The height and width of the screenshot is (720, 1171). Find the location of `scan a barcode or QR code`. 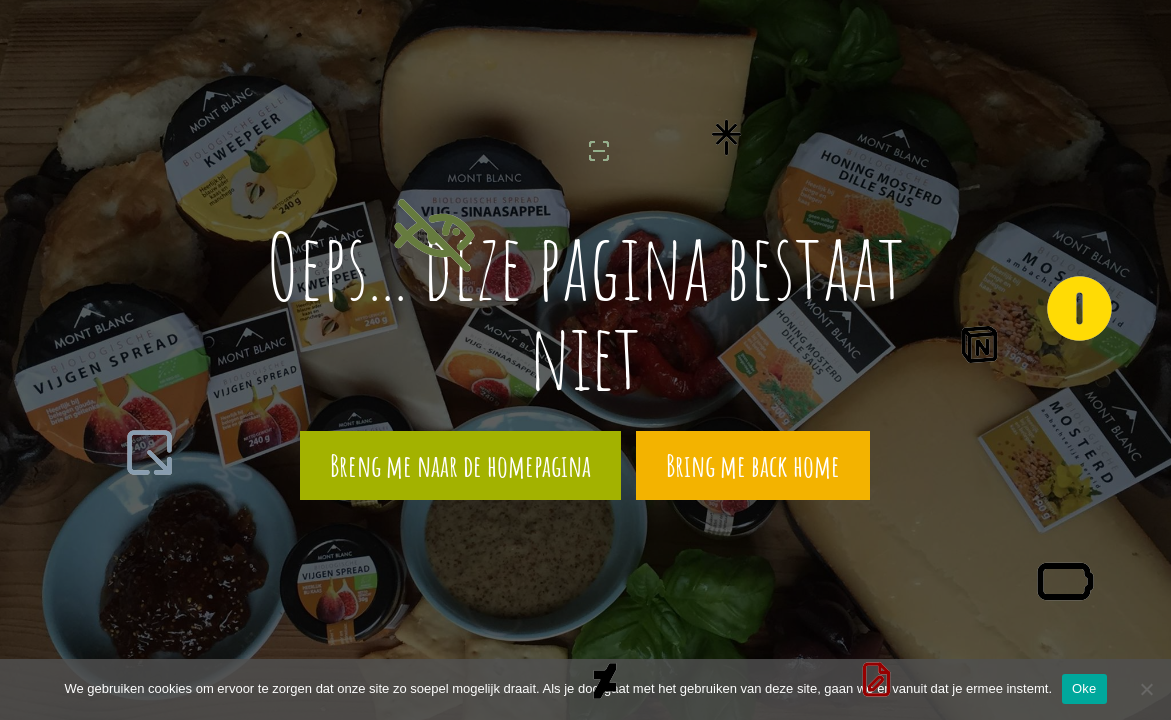

scan a barcode or QR code is located at coordinates (599, 151).